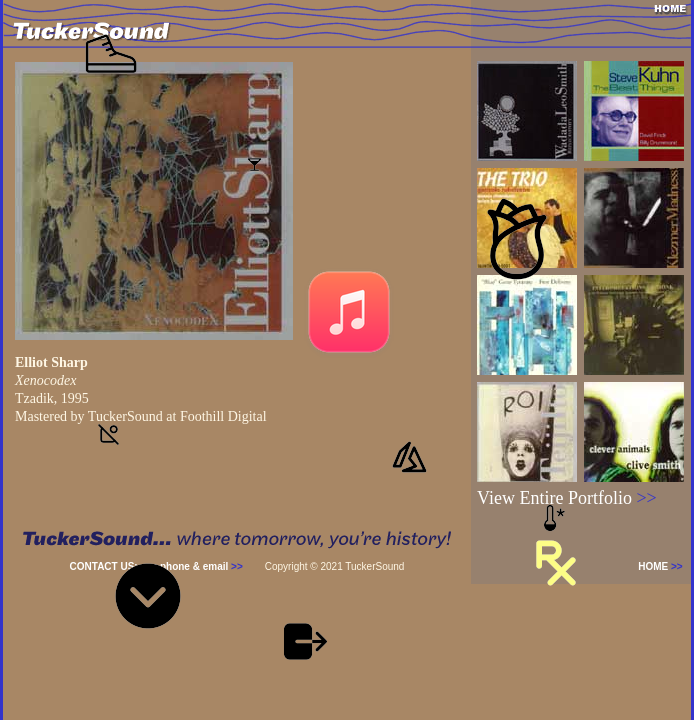 Image resolution: width=694 pixels, height=720 pixels. Describe the element at coordinates (517, 239) in the screenshot. I see `add to favorites or wishlist` at that location.